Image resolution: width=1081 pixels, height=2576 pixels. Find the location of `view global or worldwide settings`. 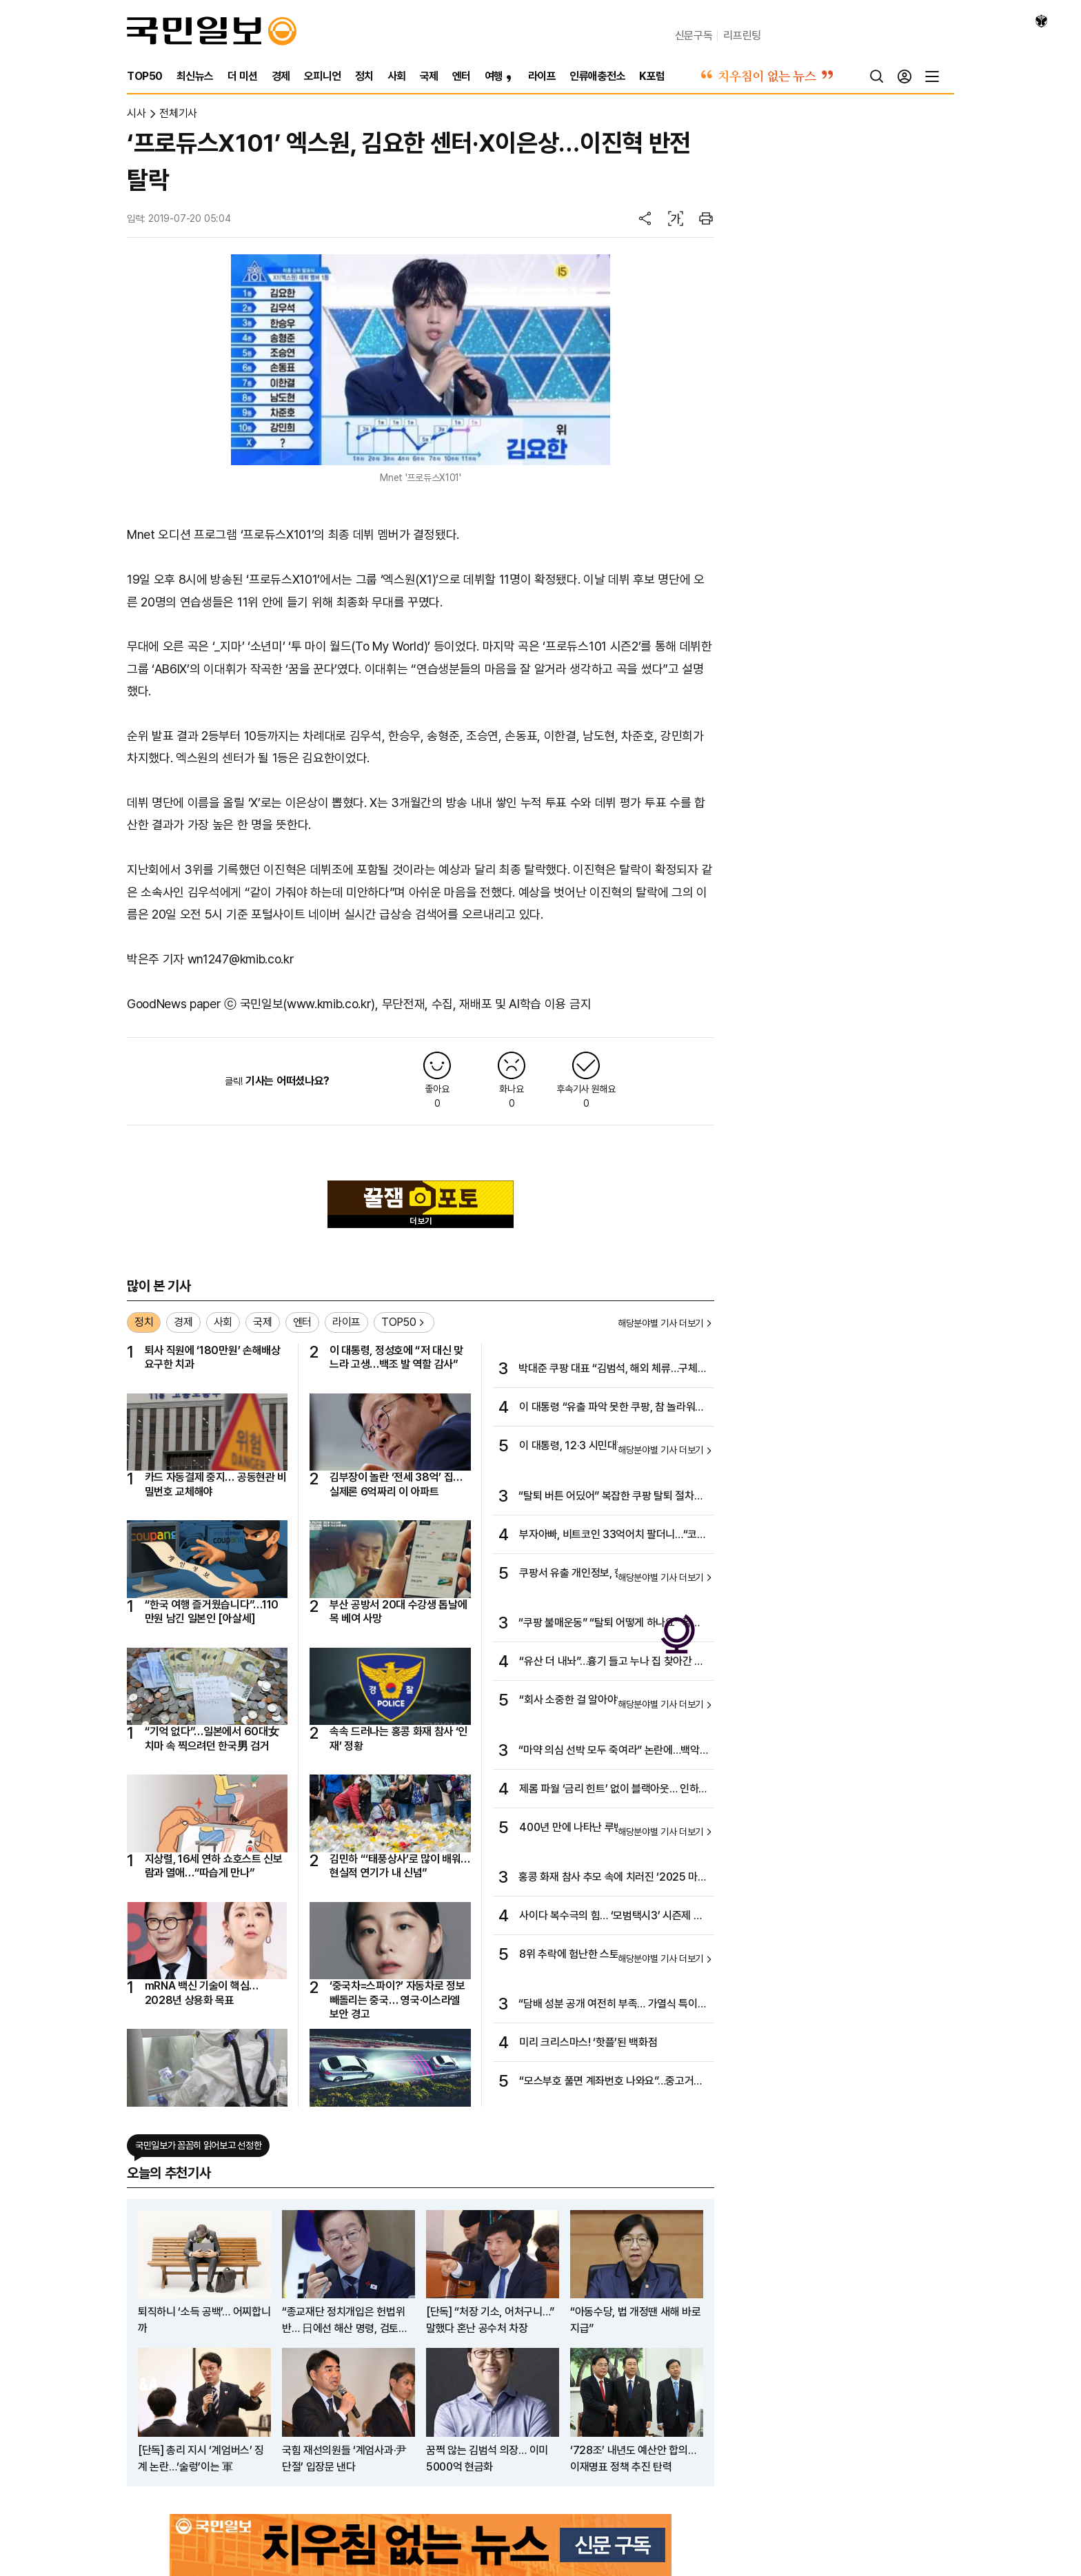

view global or worldwide settings is located at coordinates (676, 1633).